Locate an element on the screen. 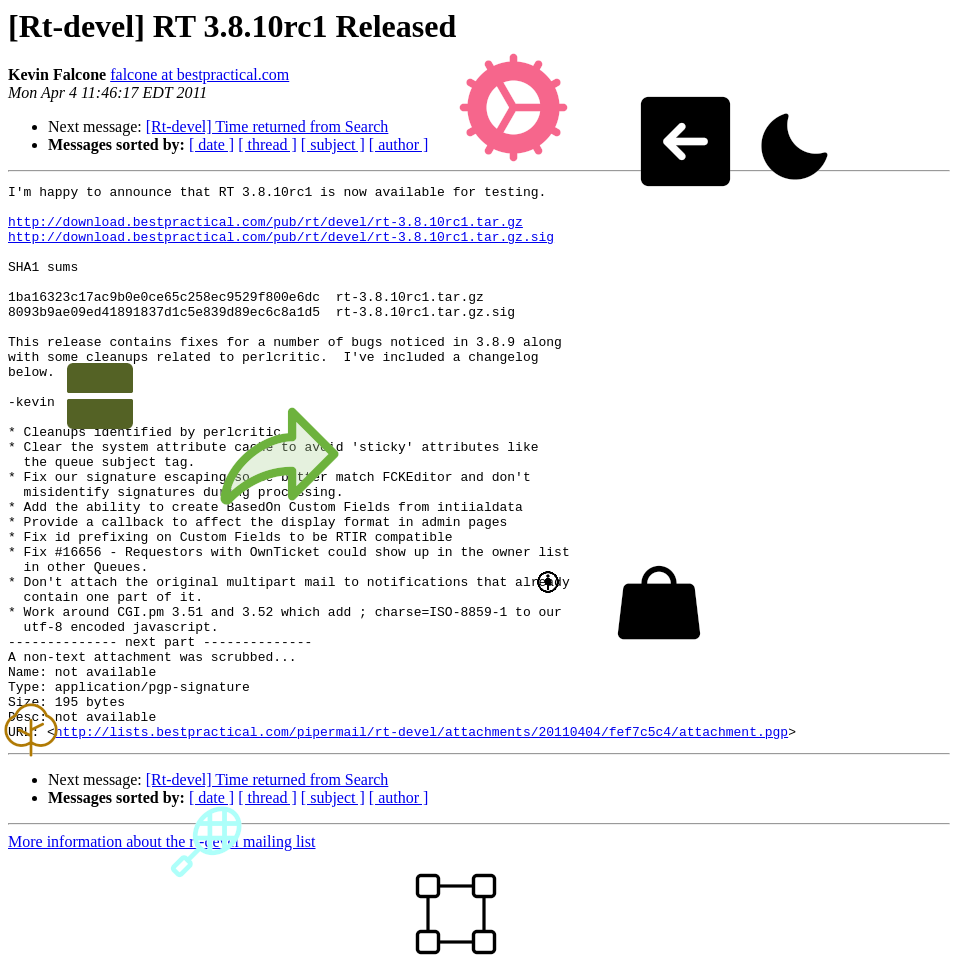 This screenshot has width=958, height=970. view attribution or credits information is located at coordinates (548, 582).